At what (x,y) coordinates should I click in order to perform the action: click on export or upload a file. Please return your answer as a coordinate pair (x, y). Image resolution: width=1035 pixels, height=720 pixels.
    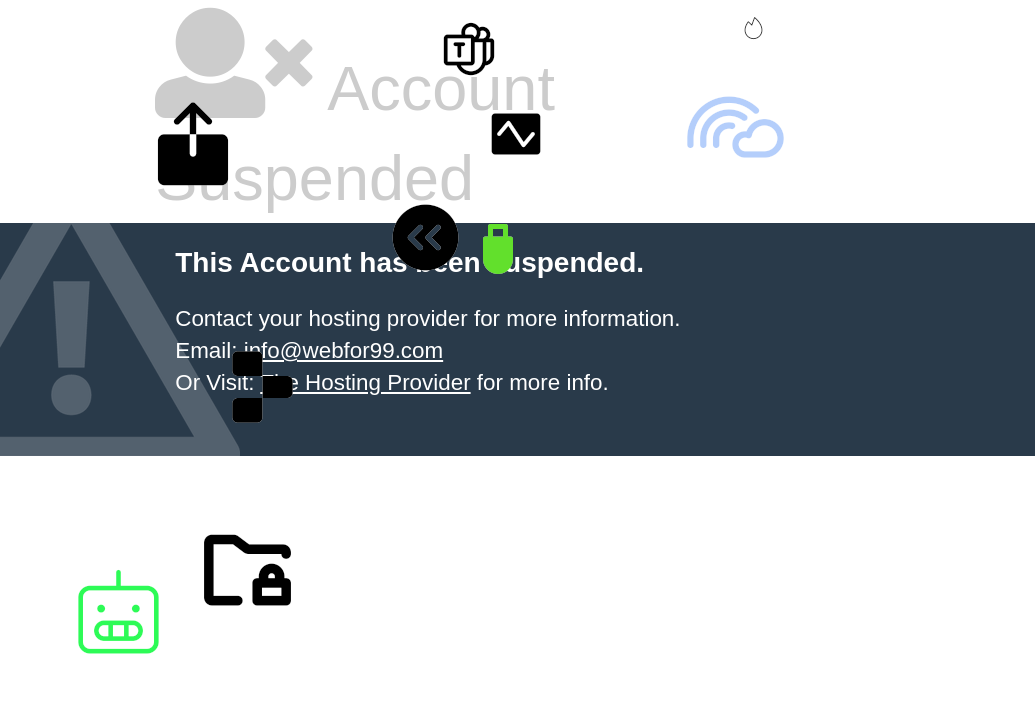
    Looking at the image, I should click on (193, 147).